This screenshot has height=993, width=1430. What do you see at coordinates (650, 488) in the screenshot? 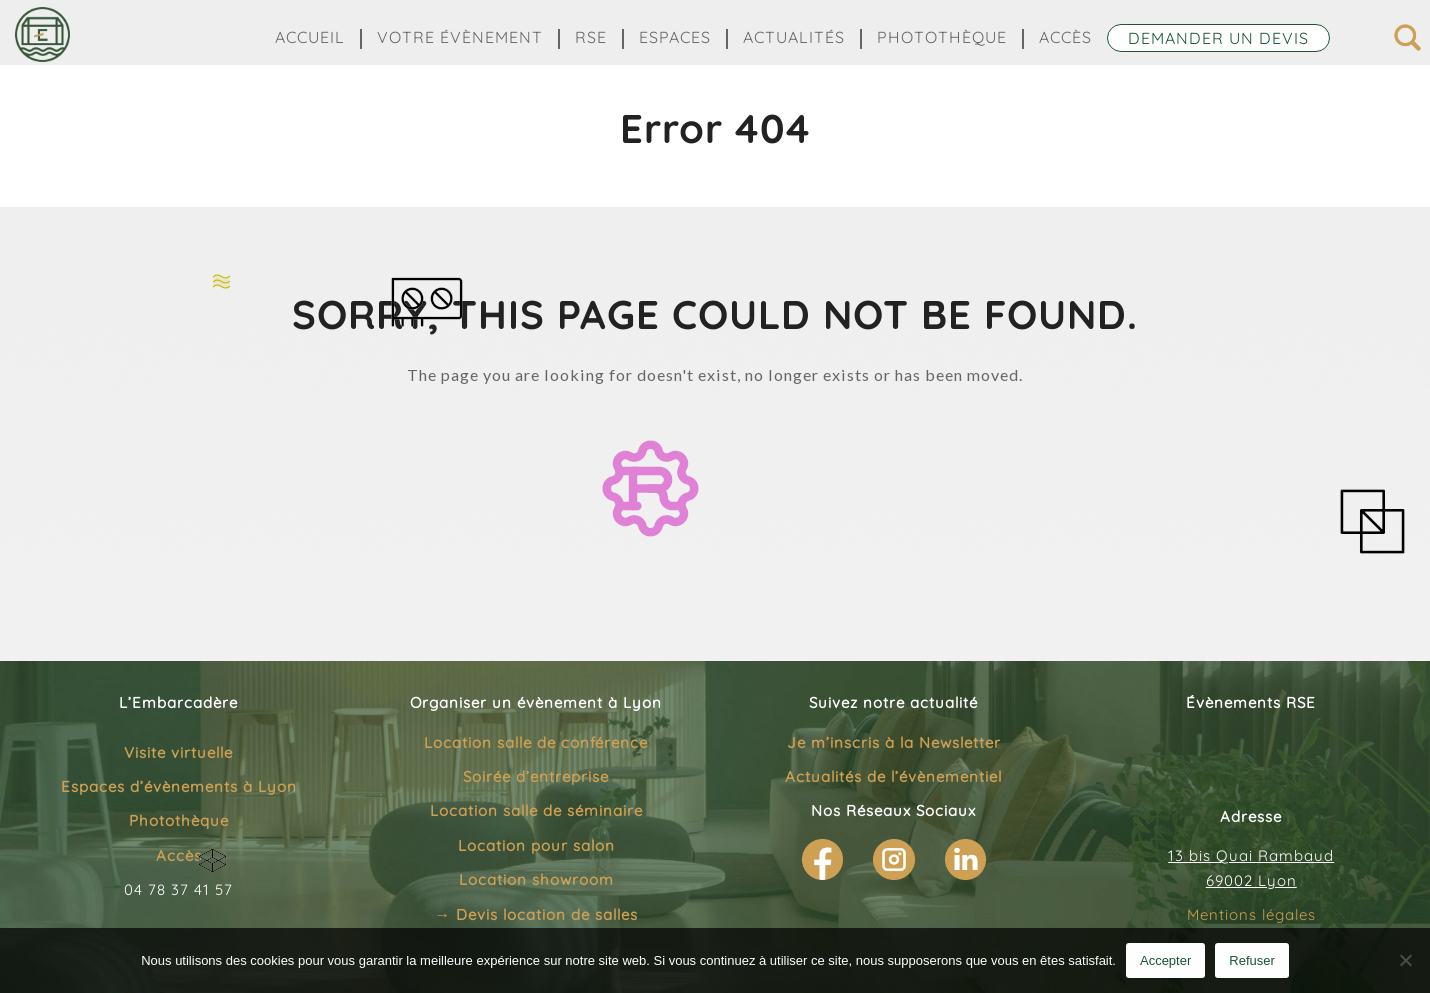
I see `rust programming language logo` at bounding box center [650, 488].